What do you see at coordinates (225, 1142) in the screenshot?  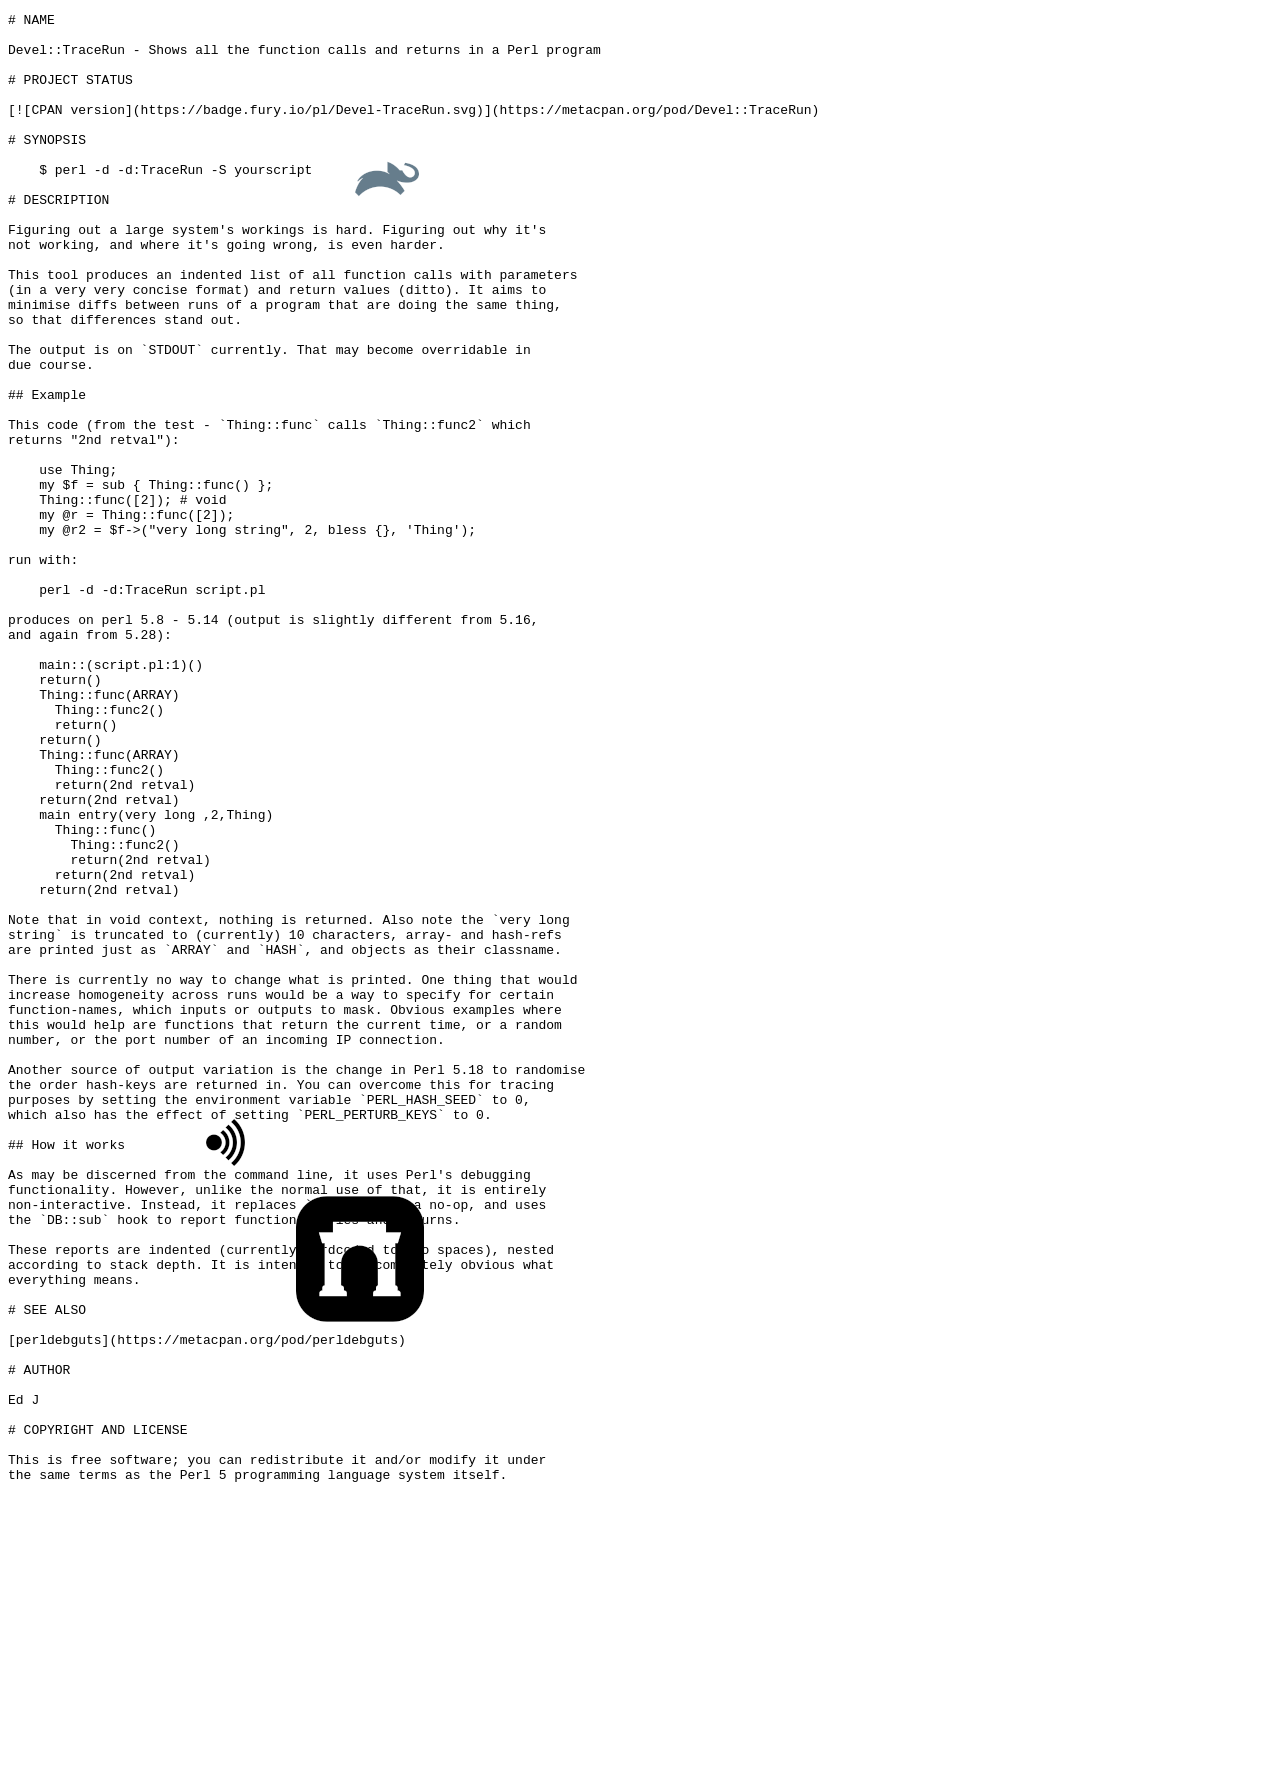 I see `visit wikiquote website` at bounding box center [225, 1142].